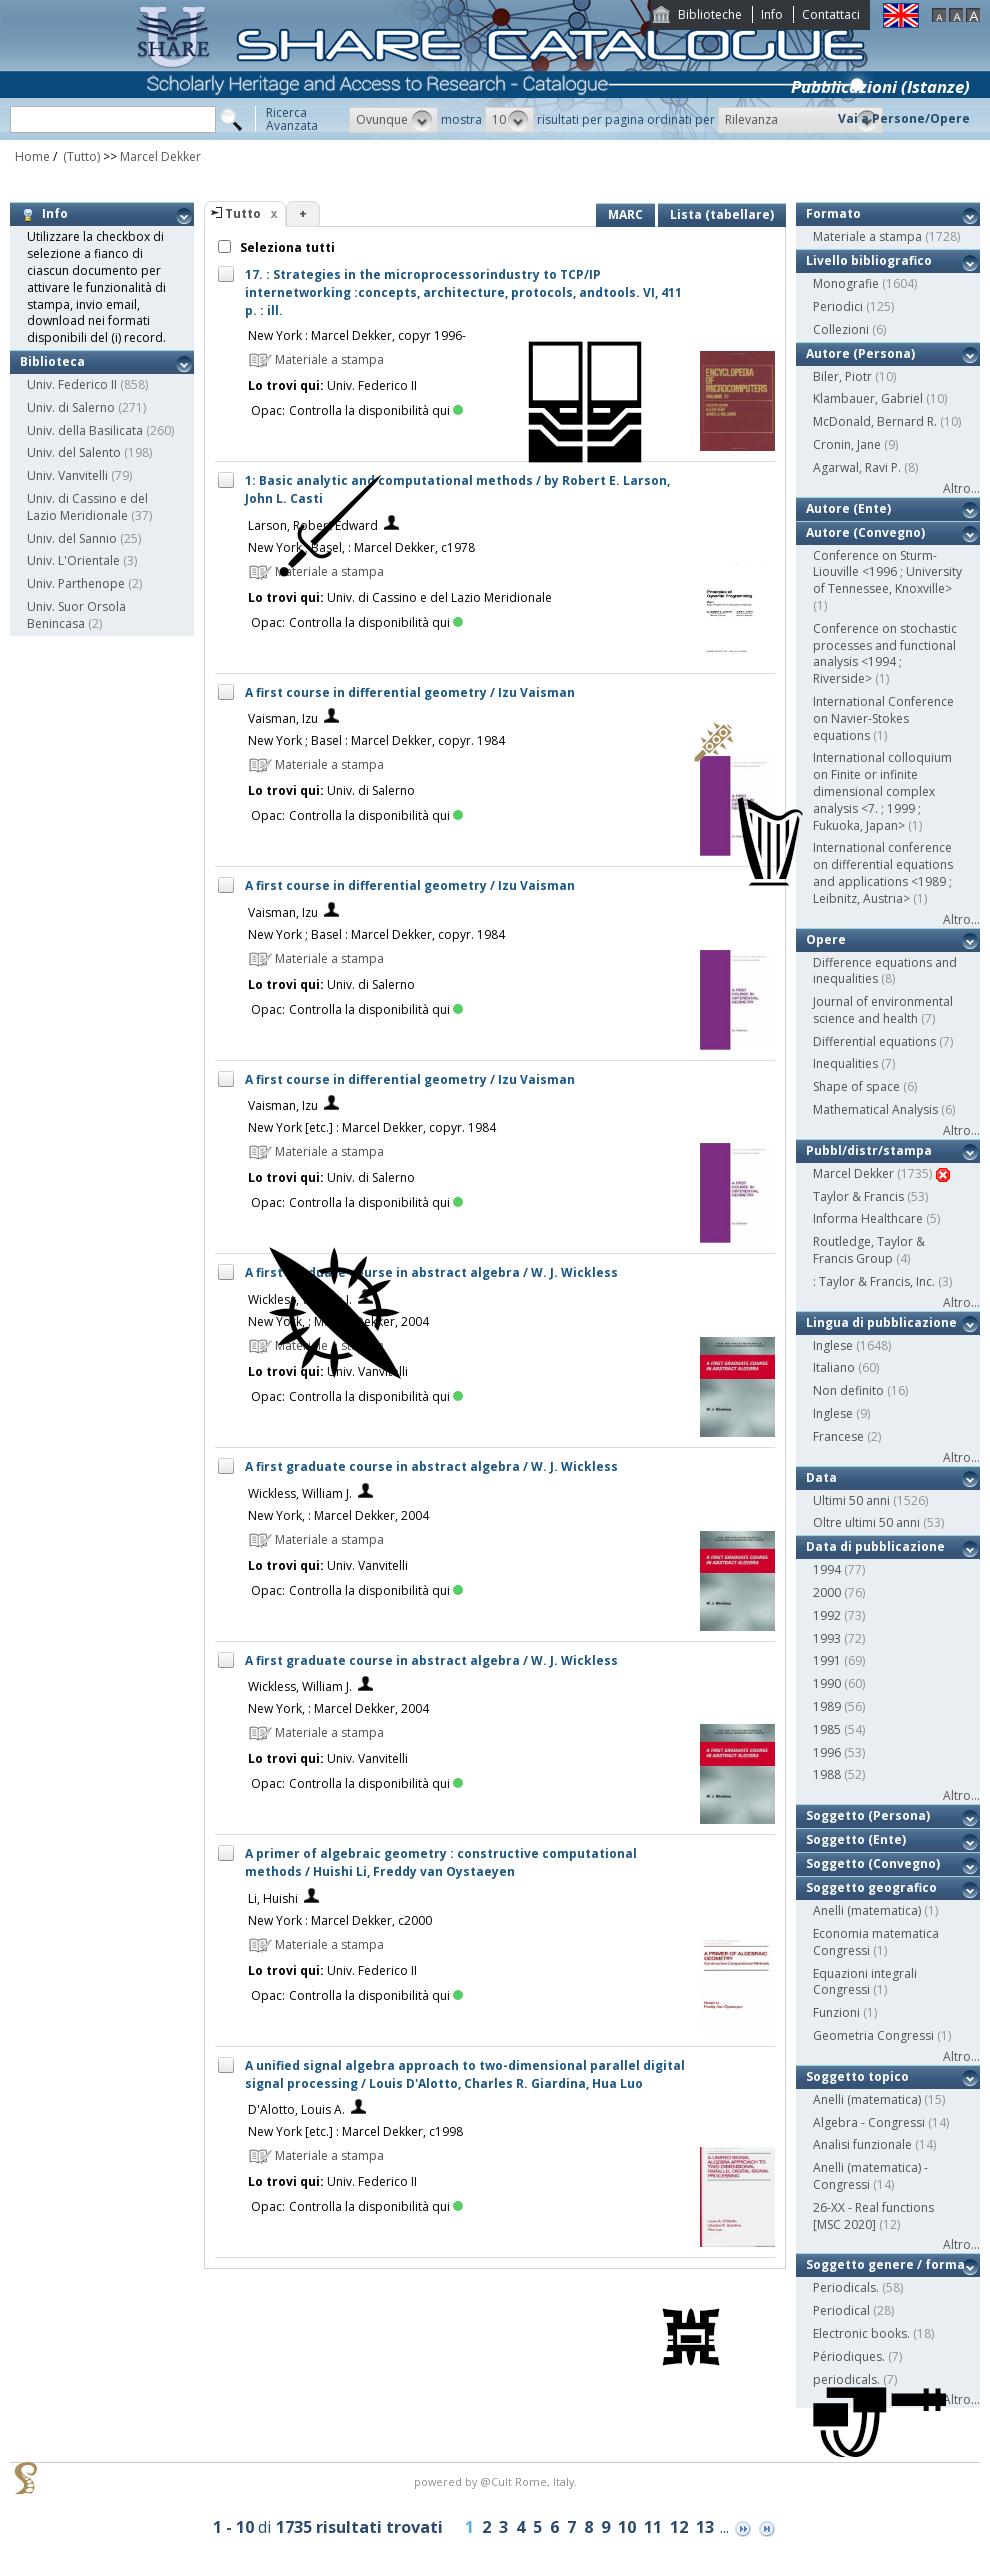  Describe the element at coordinates (330, 525) in the screenshot. I see `equip a stiletto or dagger weapon` at that location.